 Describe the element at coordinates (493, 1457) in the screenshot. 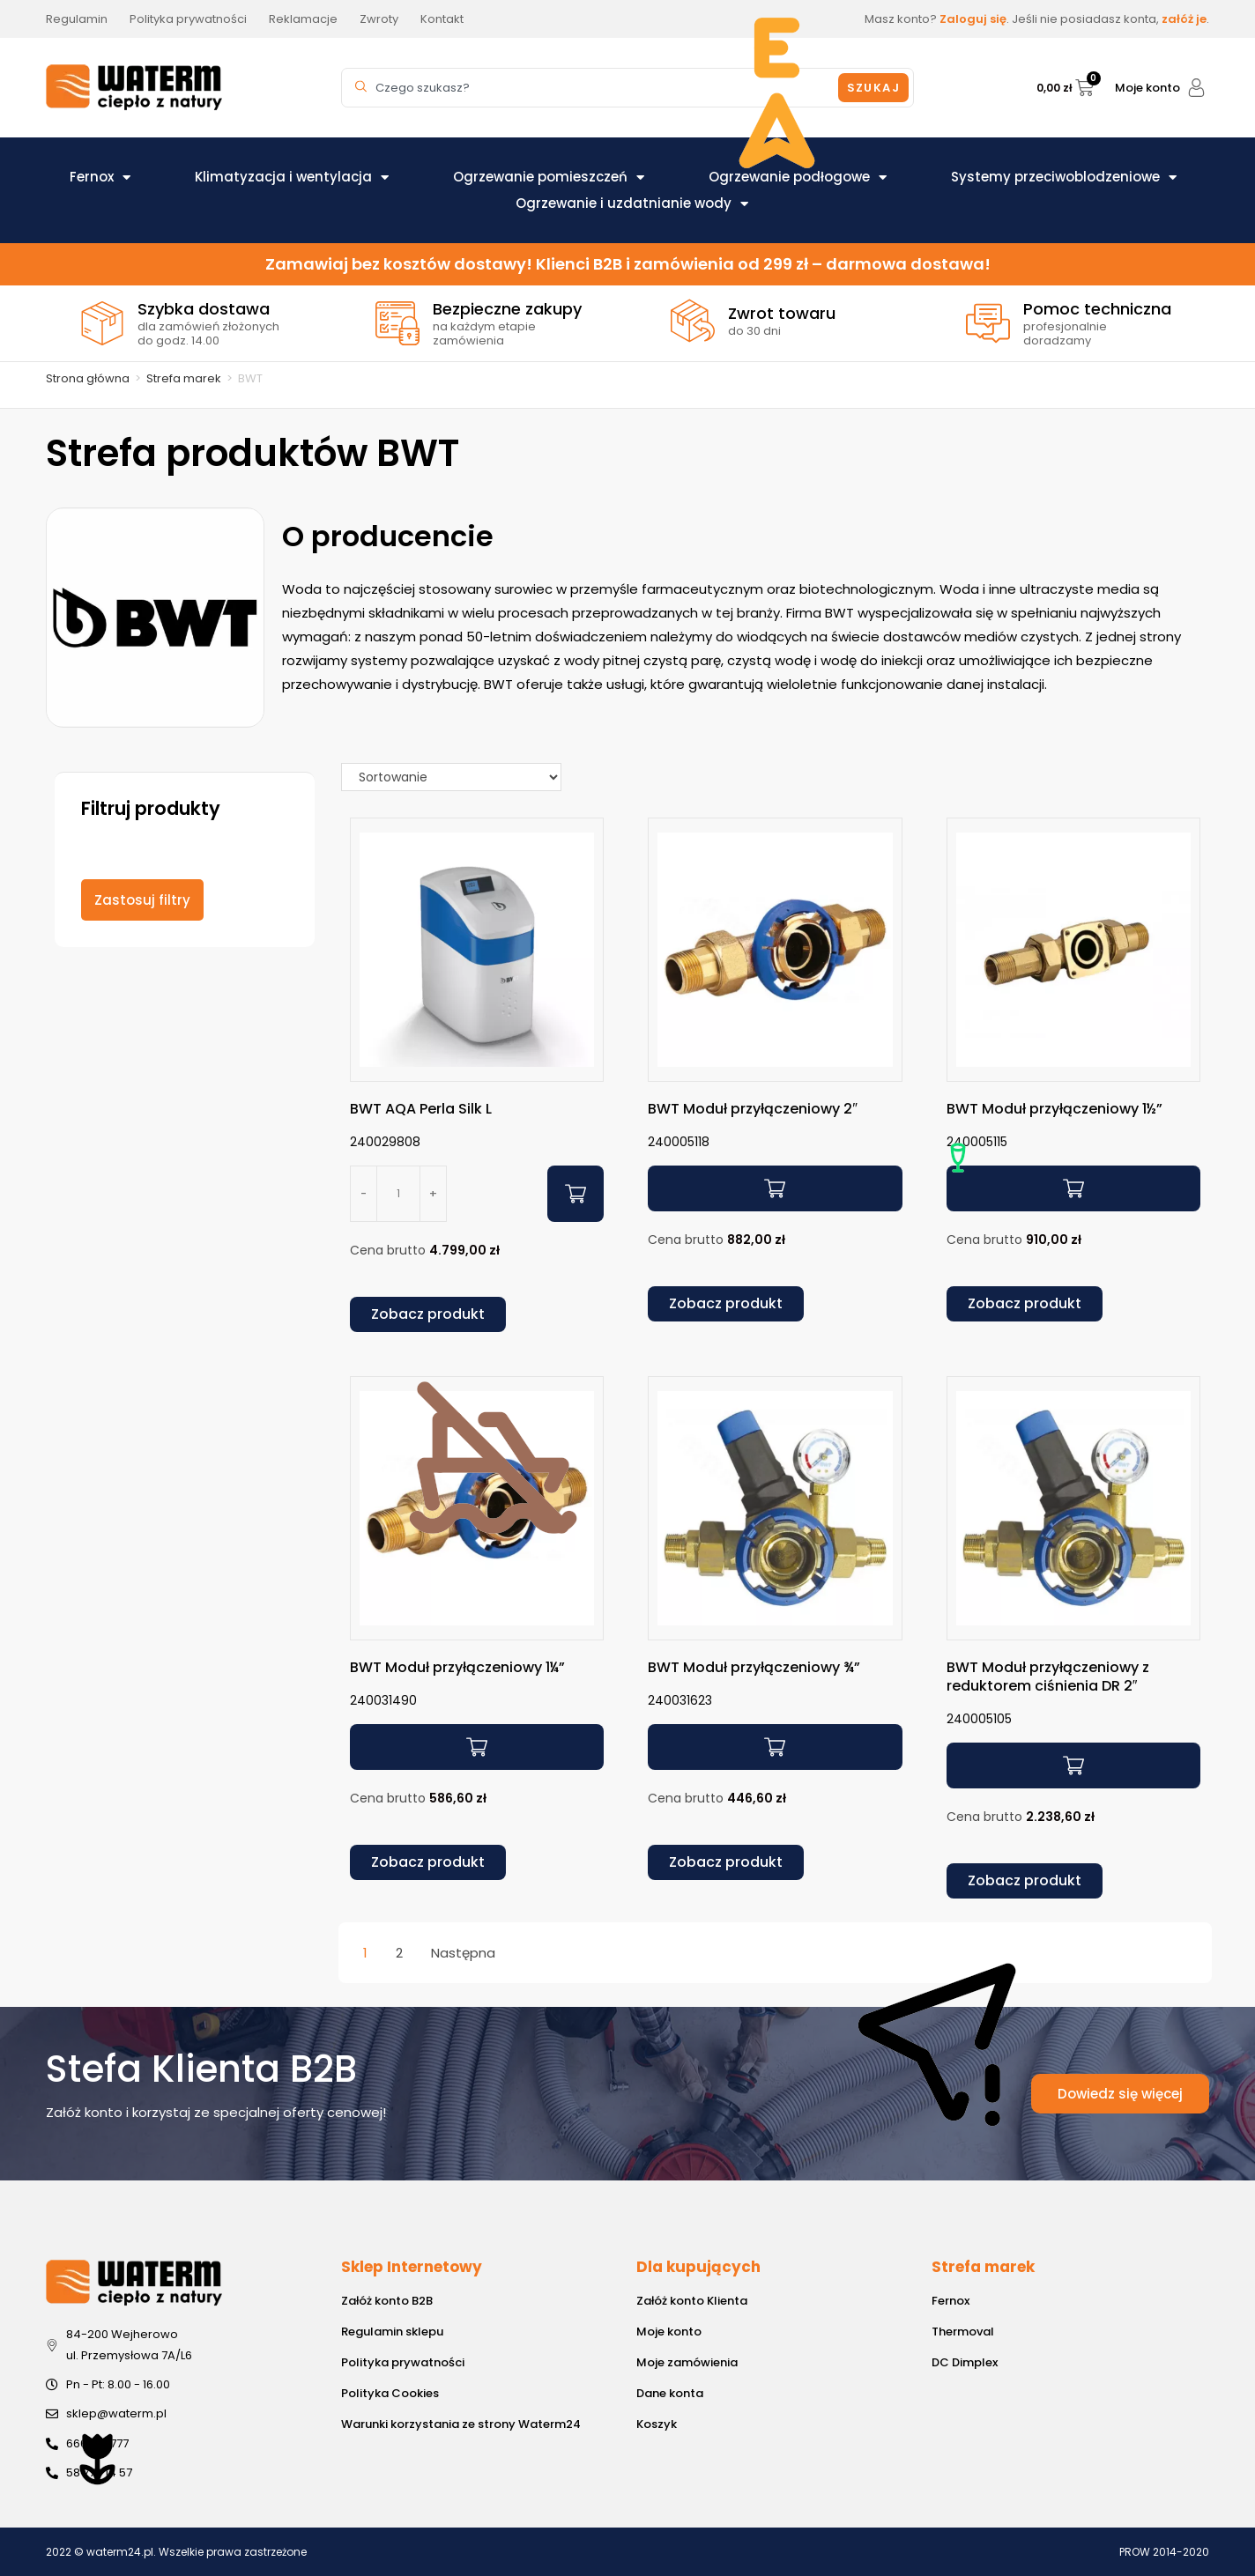

I see `shipping unavailable for this item` at that location.